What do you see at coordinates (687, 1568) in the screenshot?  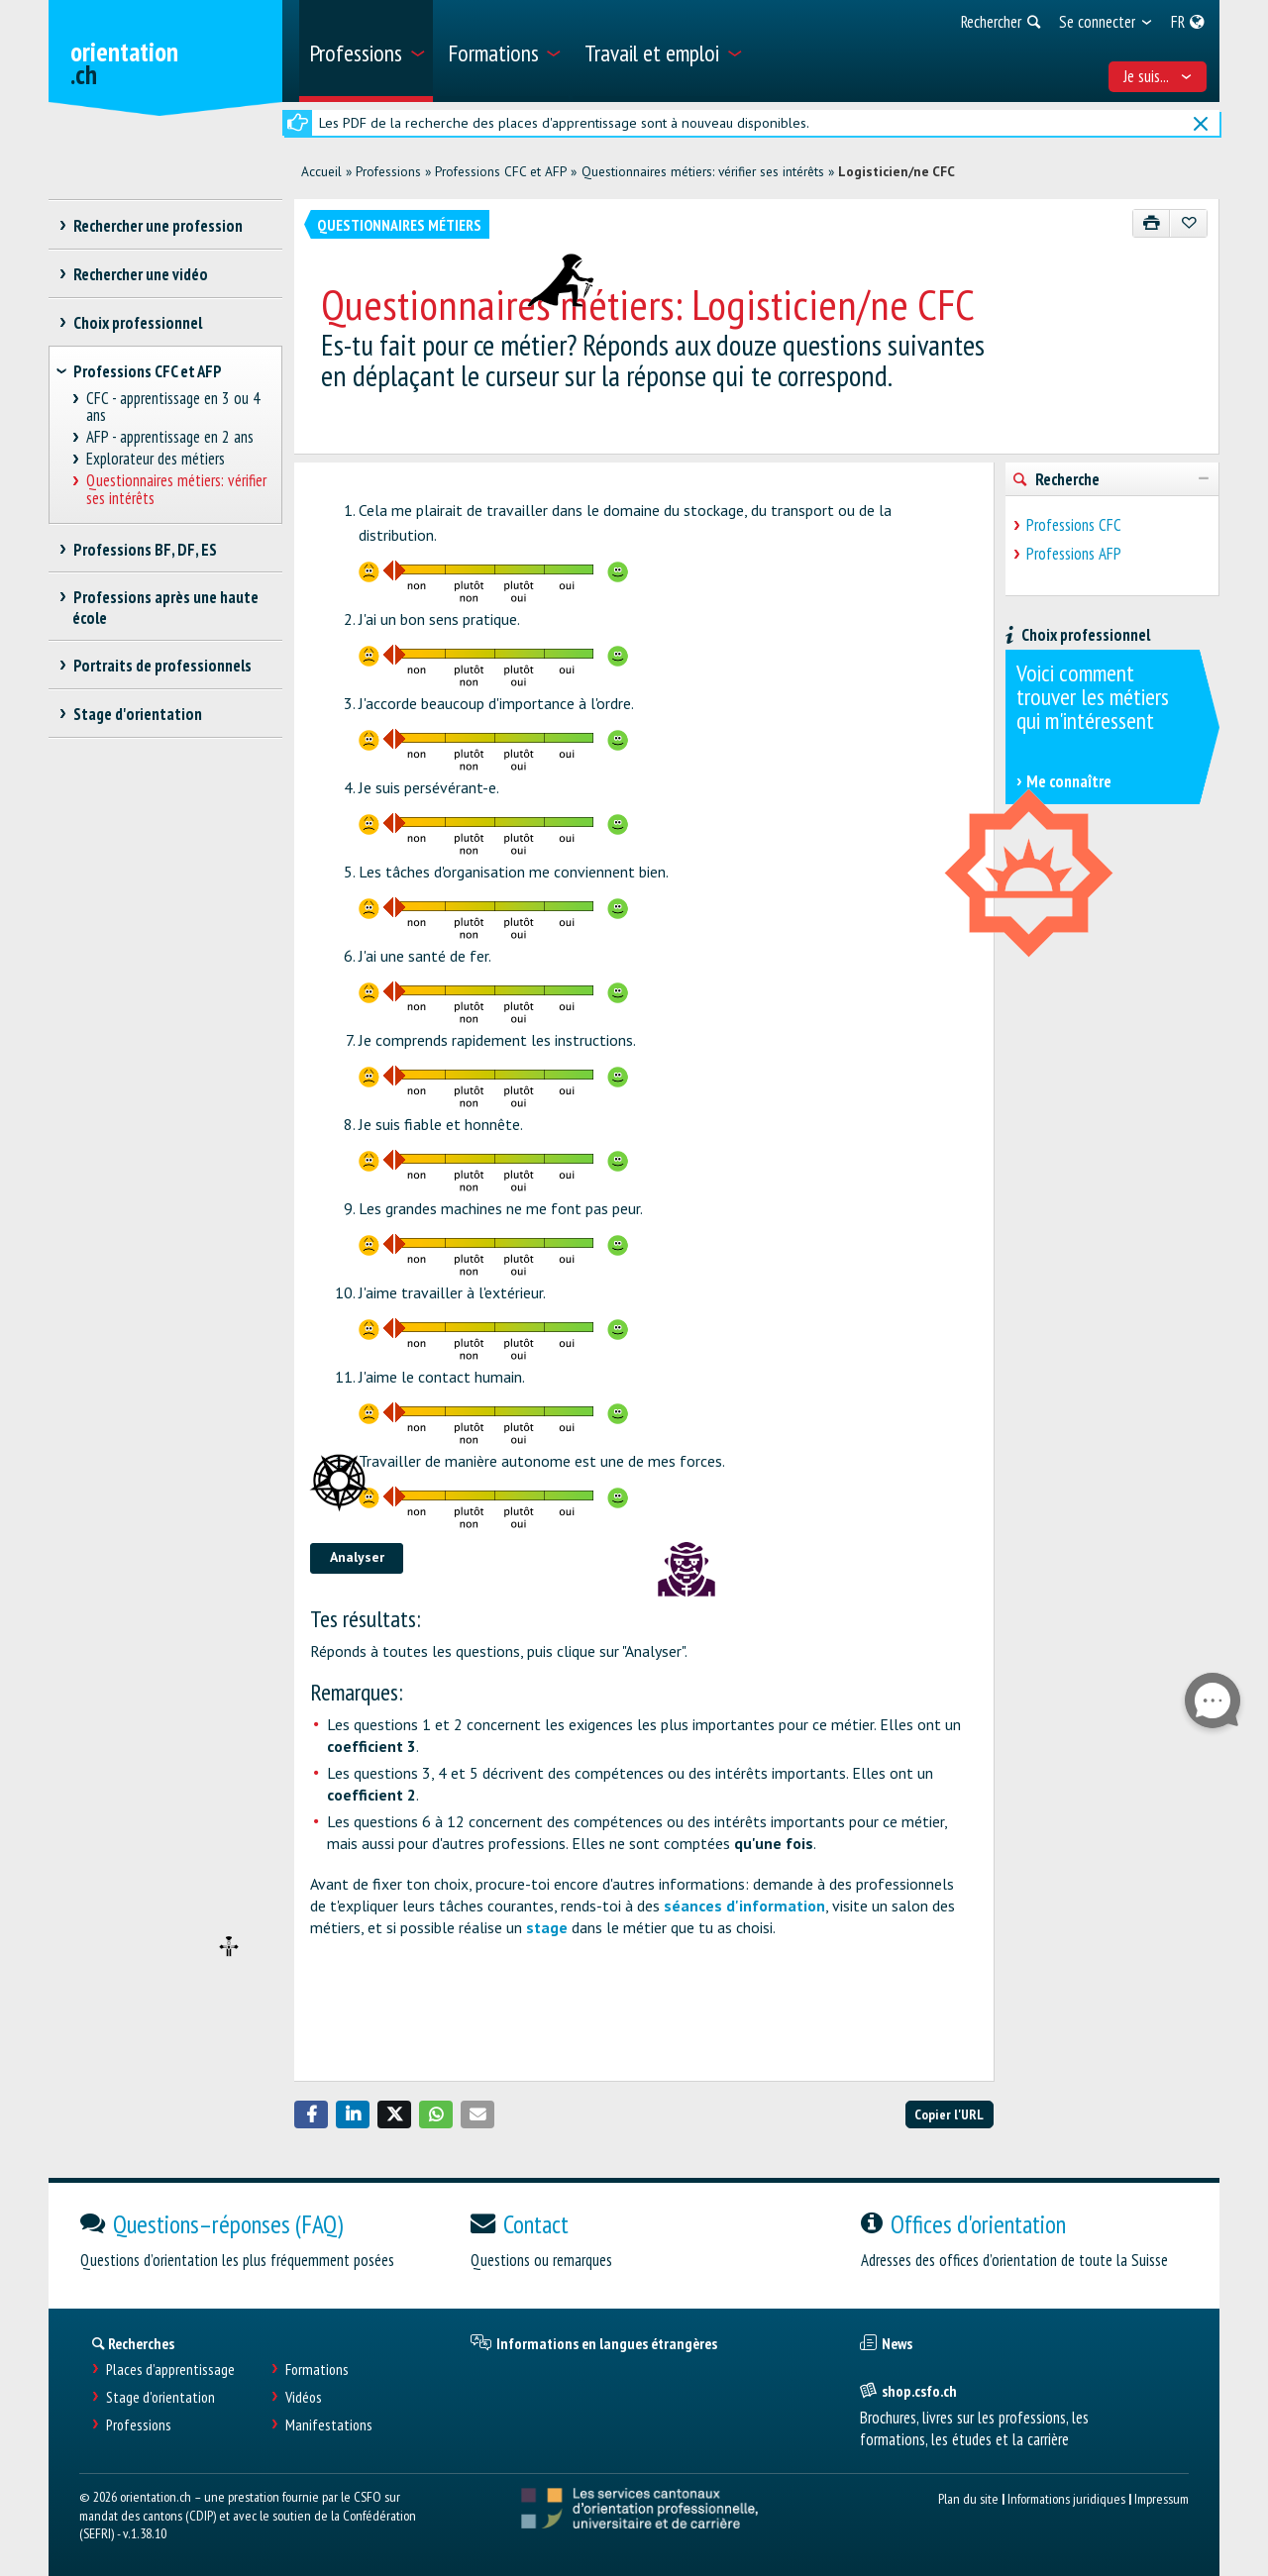 I see `select monk character class` at bounding box center [687, 1568].